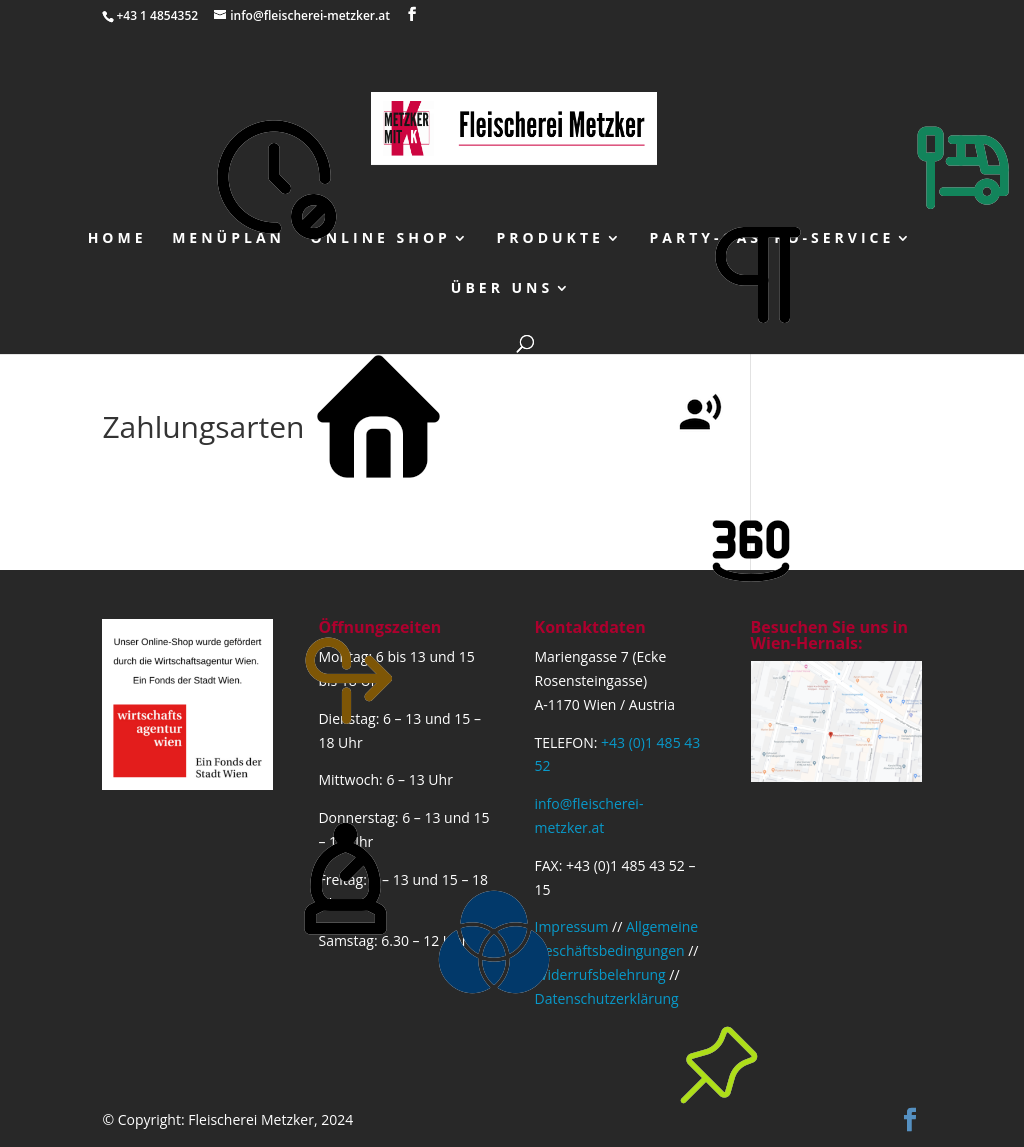 This screenshot has width=1024, height=1147. What do you see at coordinates (758, 275) in the screenshot?
I see `toggle paragraph marks visibility` at bounding box center [758, 275].